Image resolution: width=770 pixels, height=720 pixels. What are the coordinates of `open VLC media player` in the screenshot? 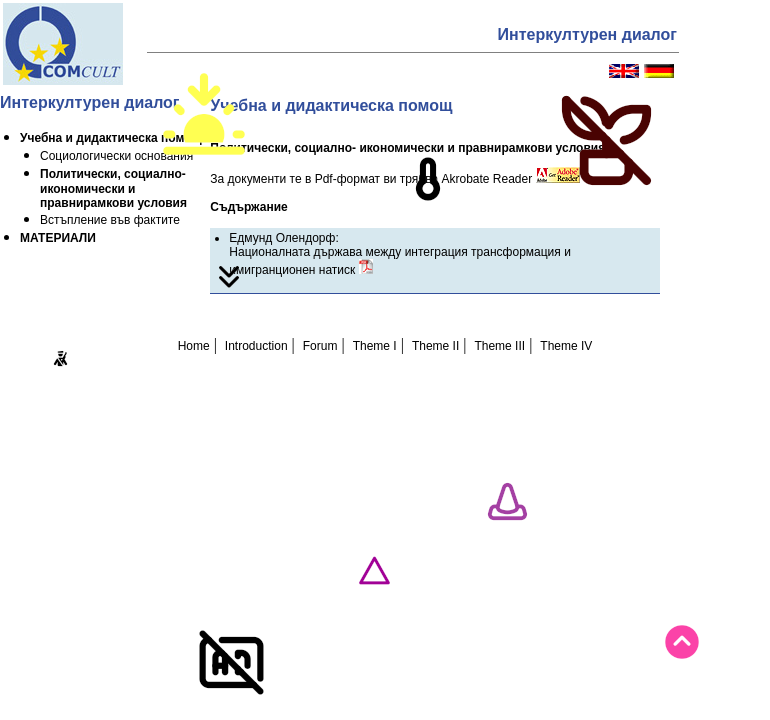 It's located at (507, 502).